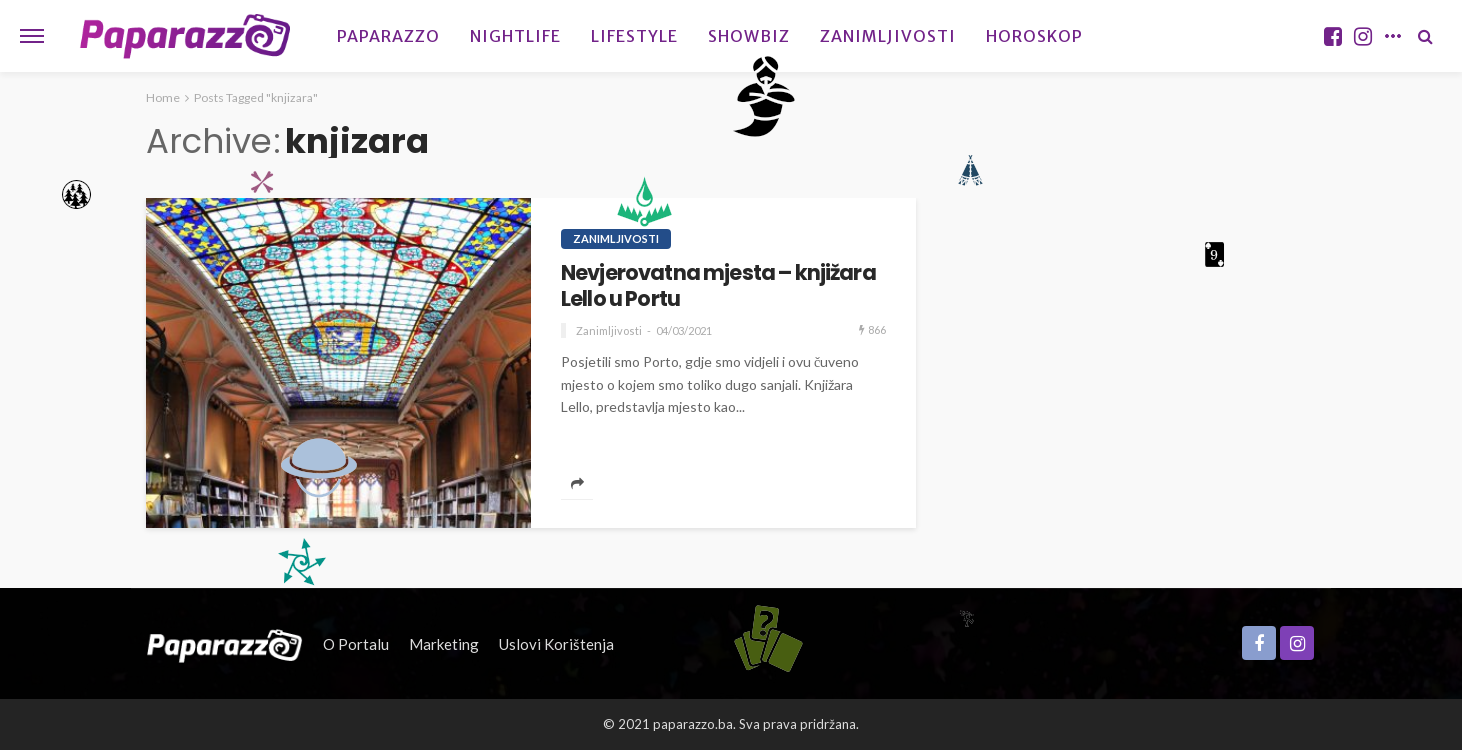  Describe the element at coordinates (644, 203) in the screenshot. I see `indicates a grease trap or oil collection hazard` at that location.